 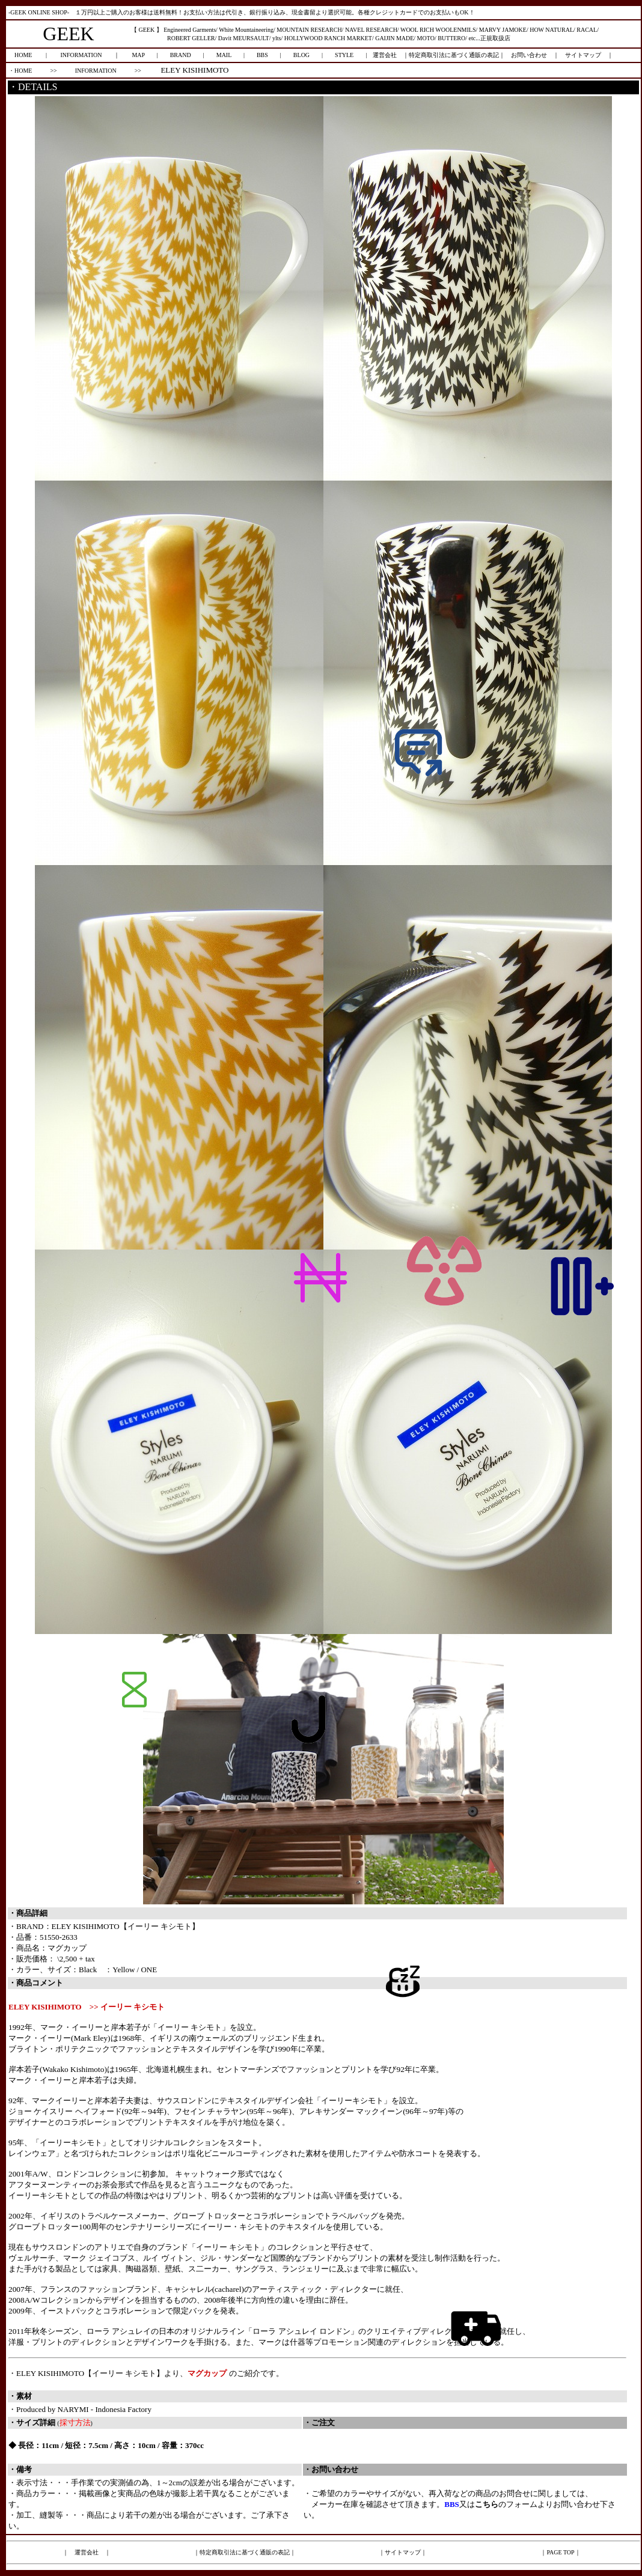 I want to click on view or select Nigerian naira currency, so click(x=320, y=1278).